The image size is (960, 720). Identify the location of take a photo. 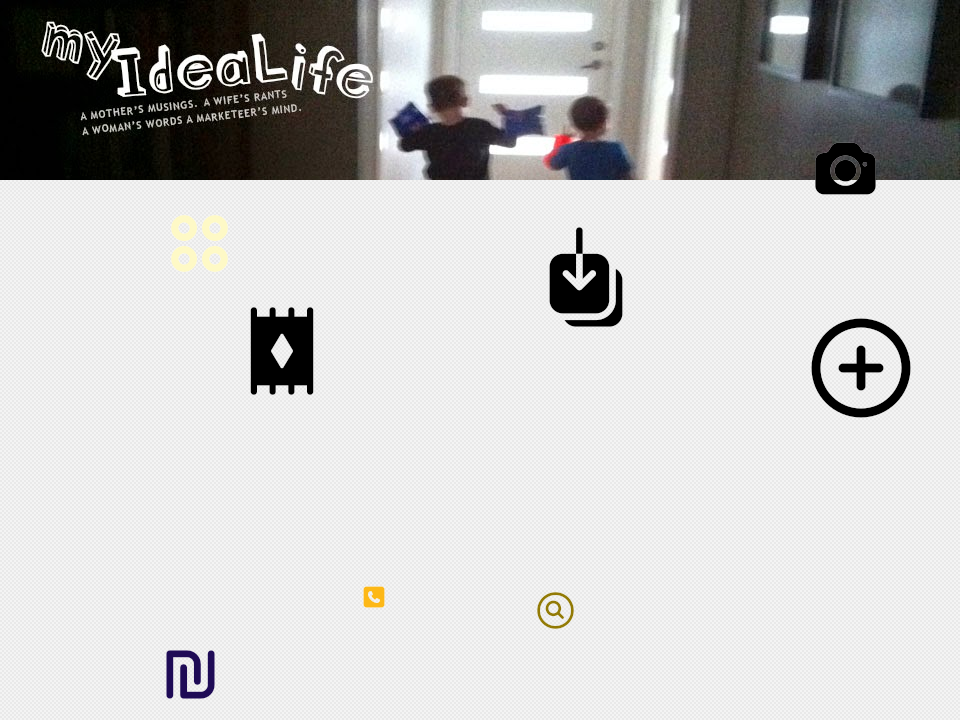
(845, 168).